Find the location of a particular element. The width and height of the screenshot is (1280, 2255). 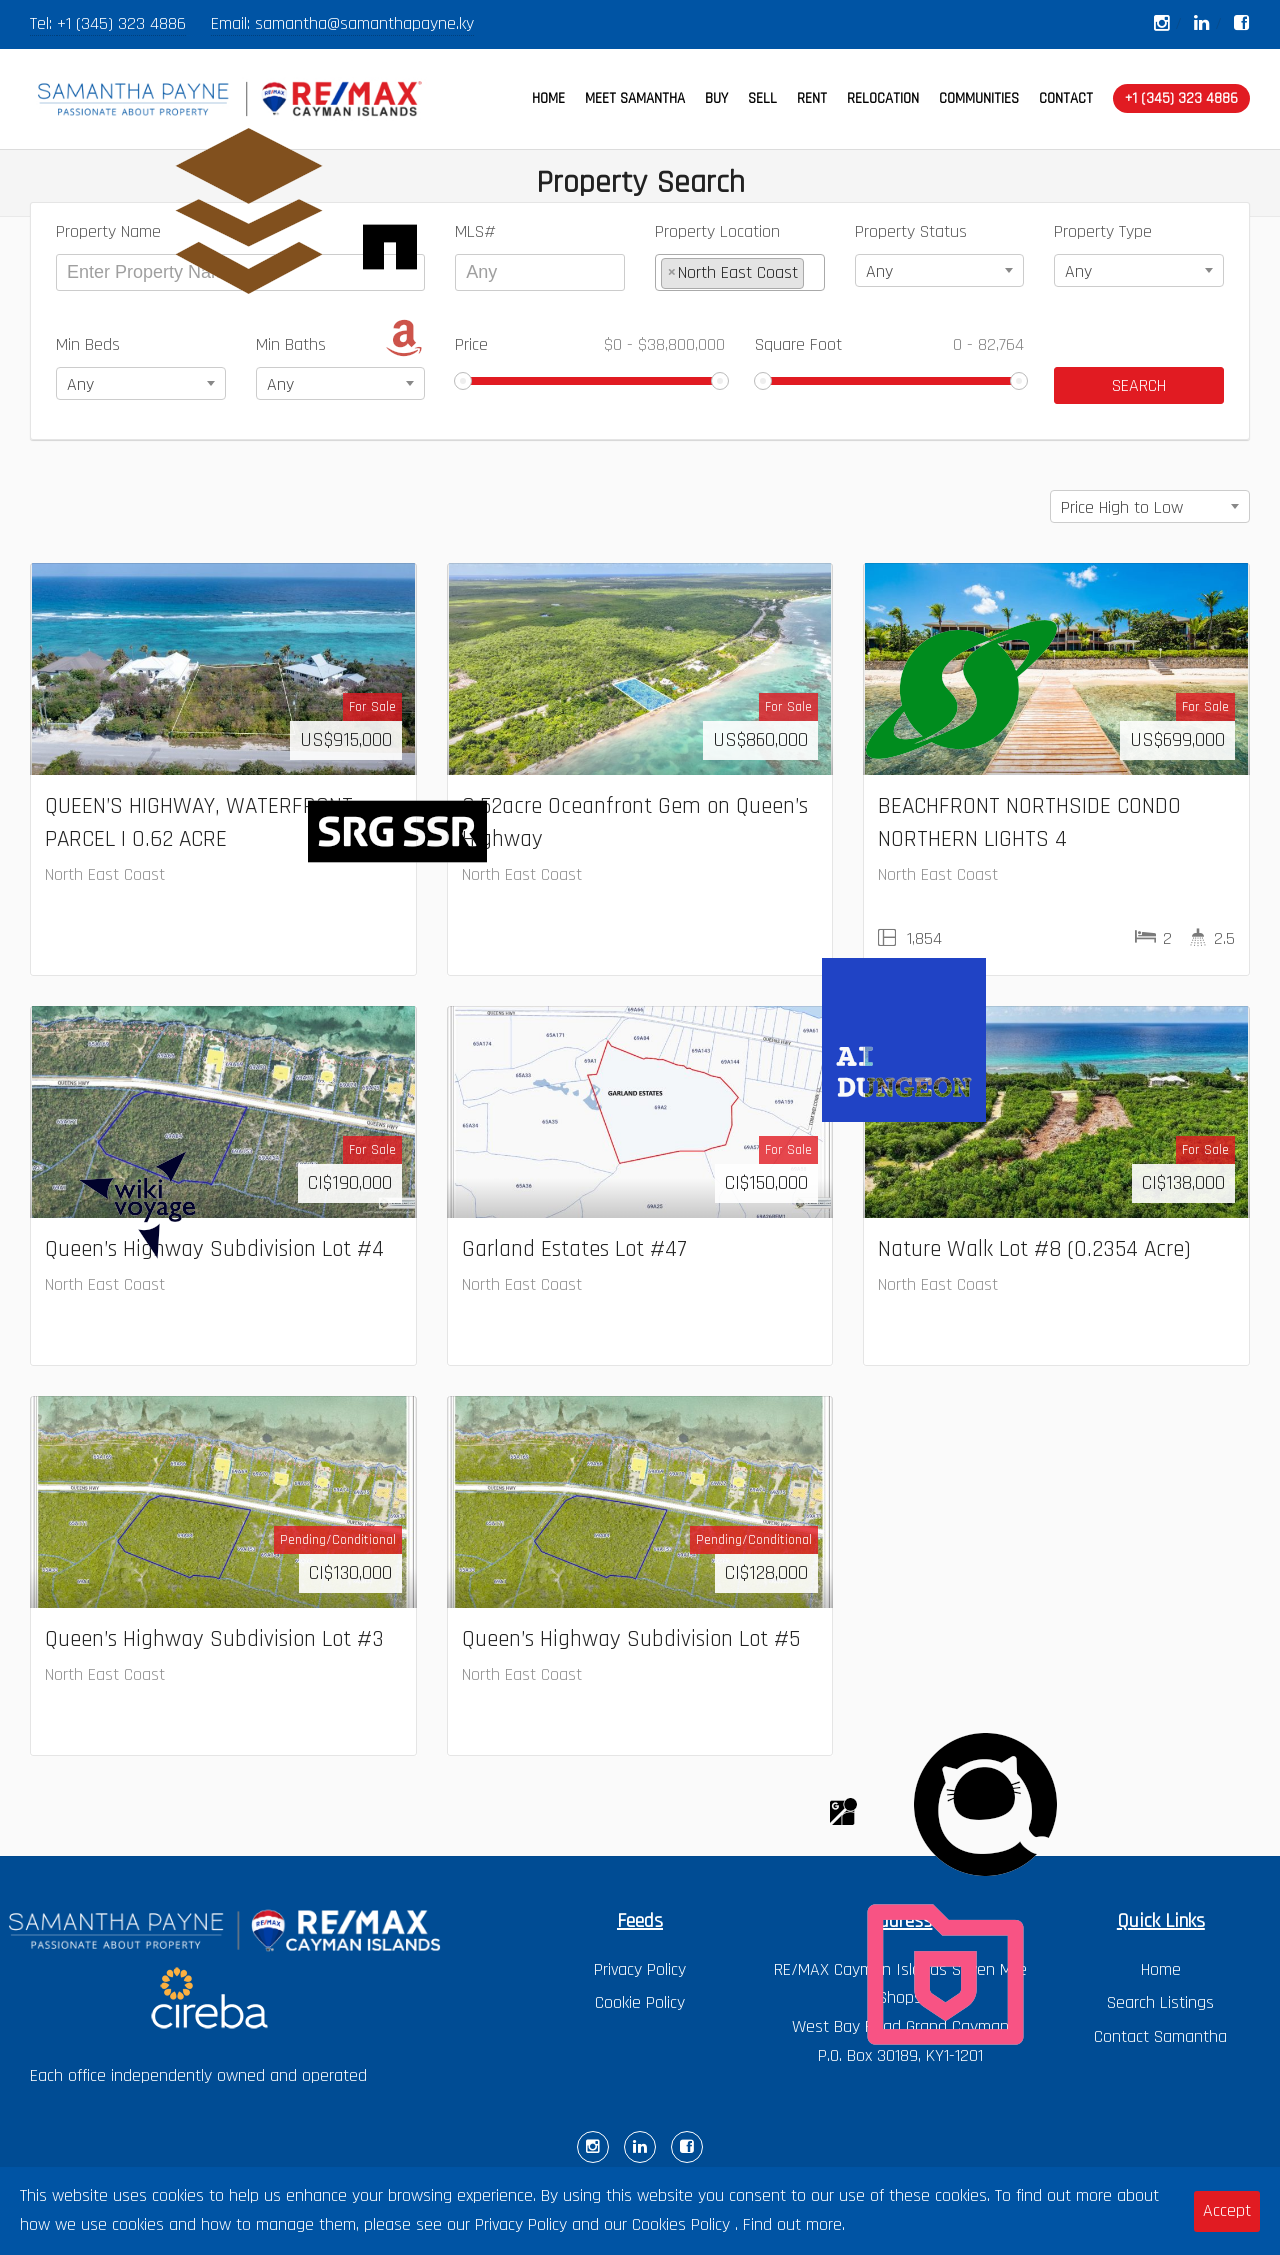

open AI Dungeon app is located at coordinates (904, 1040).